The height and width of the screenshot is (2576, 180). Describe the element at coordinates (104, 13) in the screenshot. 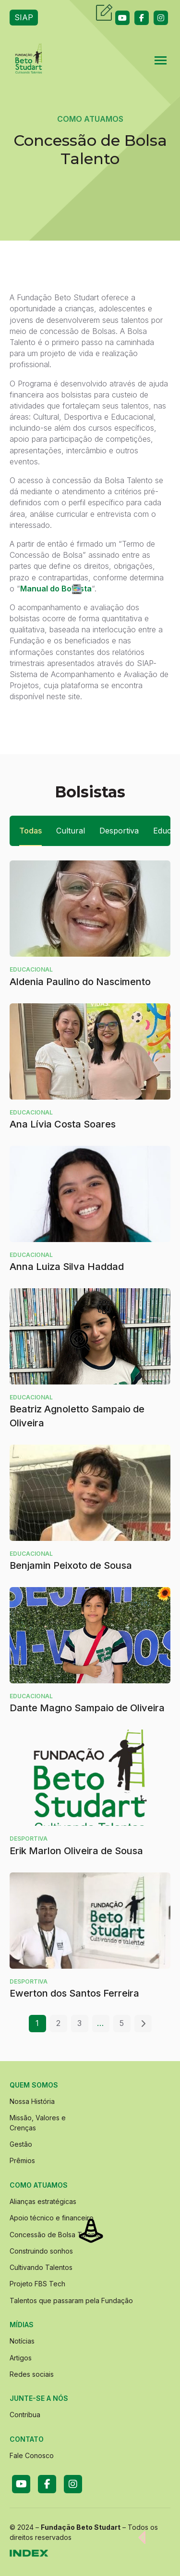

I see `create a new note` at that location.